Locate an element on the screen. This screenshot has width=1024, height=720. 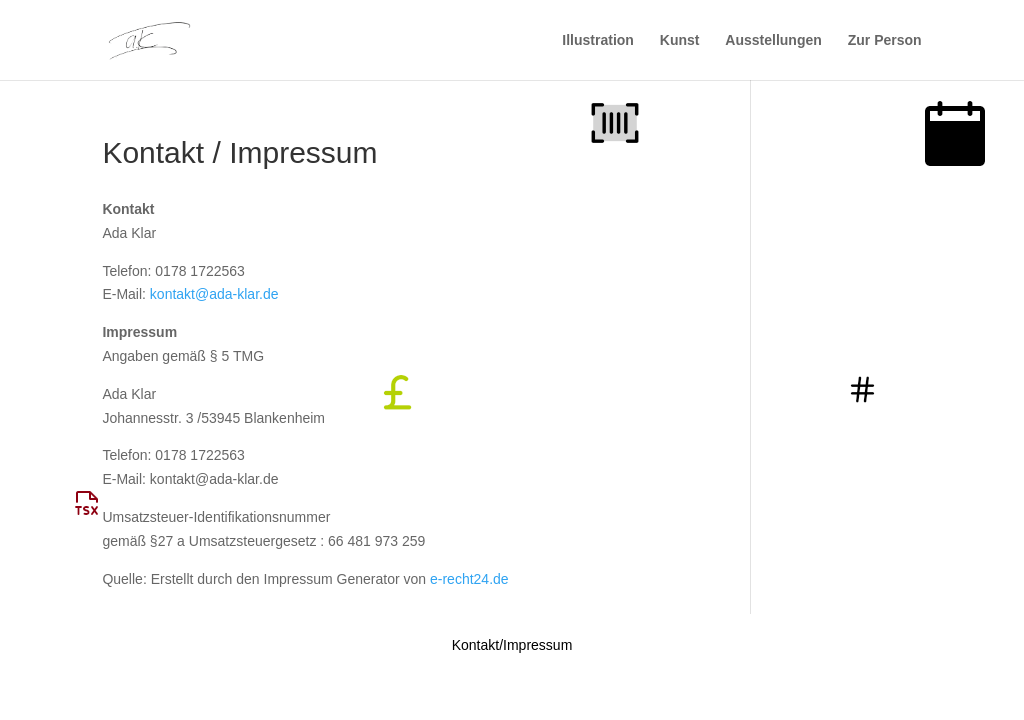
add or browse hashtags is located at coordinates (862, 389).